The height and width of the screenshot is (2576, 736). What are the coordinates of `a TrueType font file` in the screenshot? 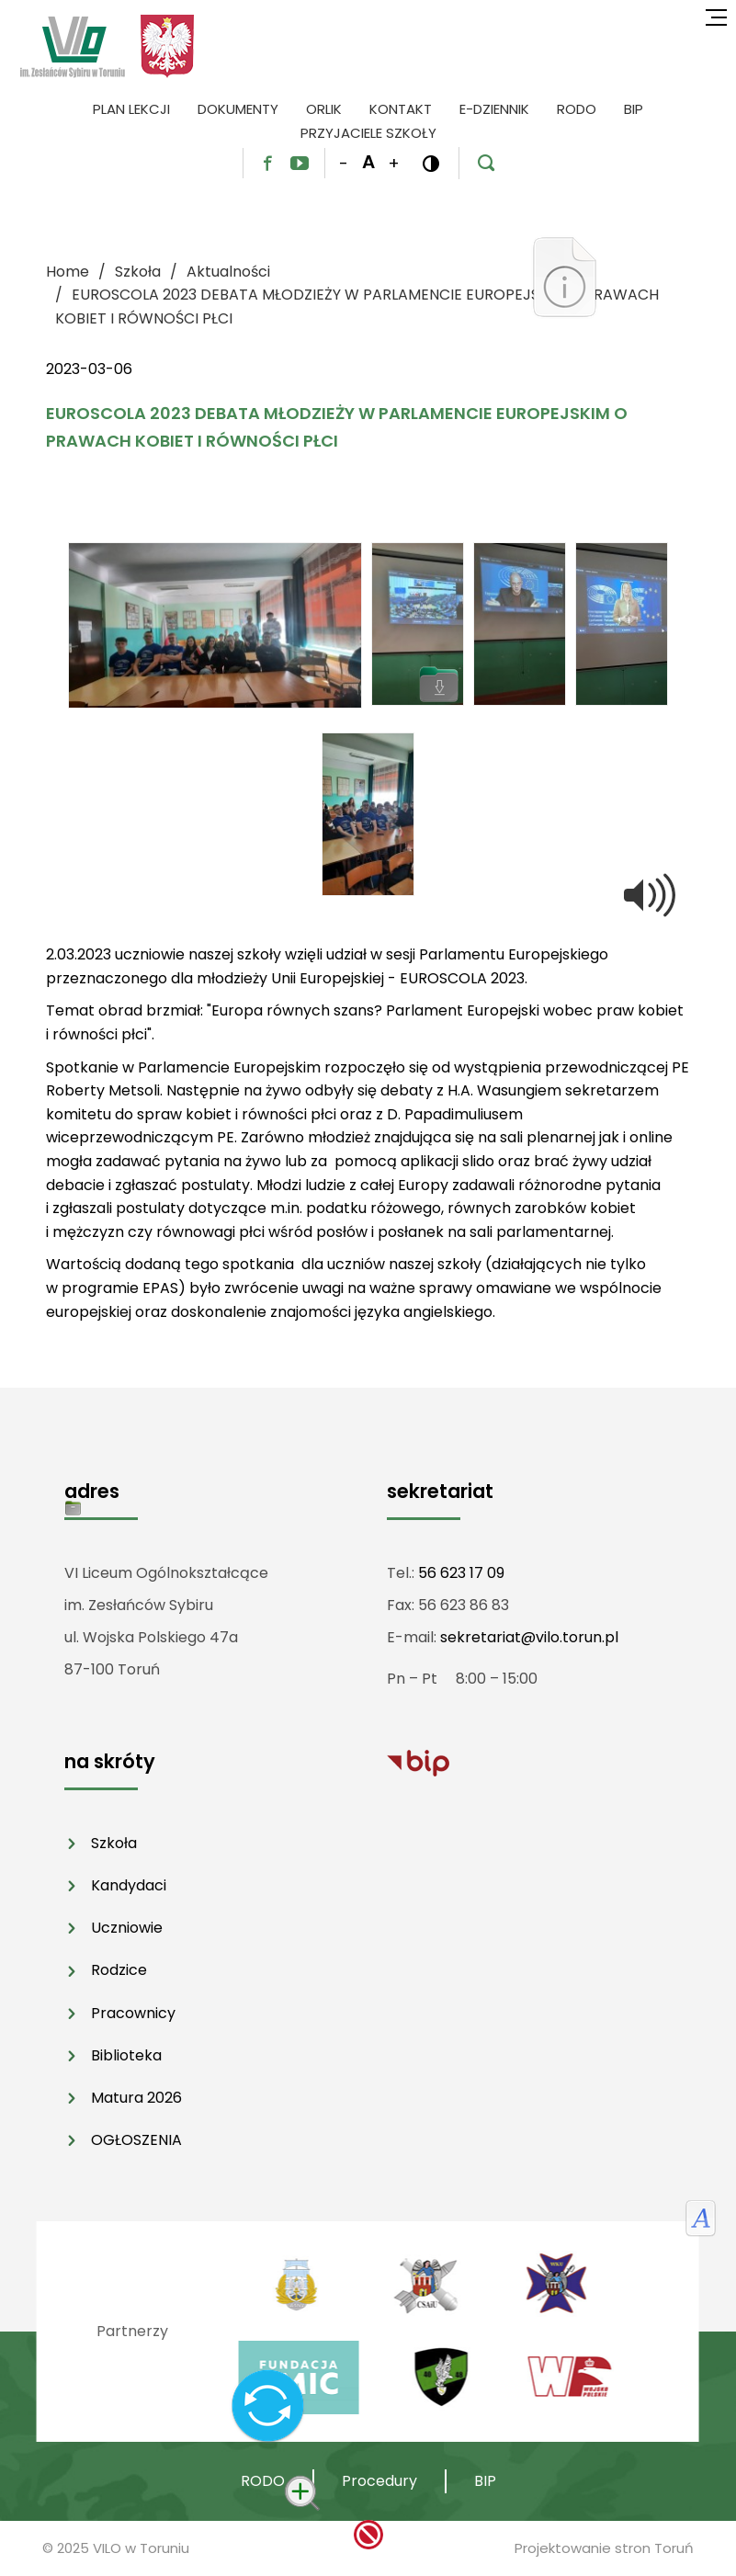 It's located at (700, 2218).